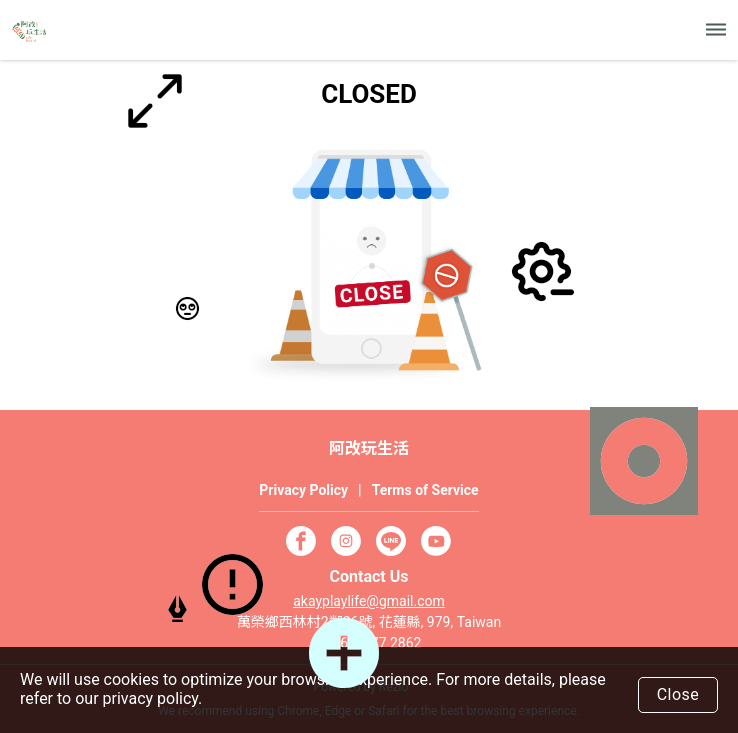 This screenshot has height=733, width=738. What do you see at coordinates (232, 584) in the screenshot?
I see `indicates a warning or alert requiring attention` at bounding box center [232, 584].